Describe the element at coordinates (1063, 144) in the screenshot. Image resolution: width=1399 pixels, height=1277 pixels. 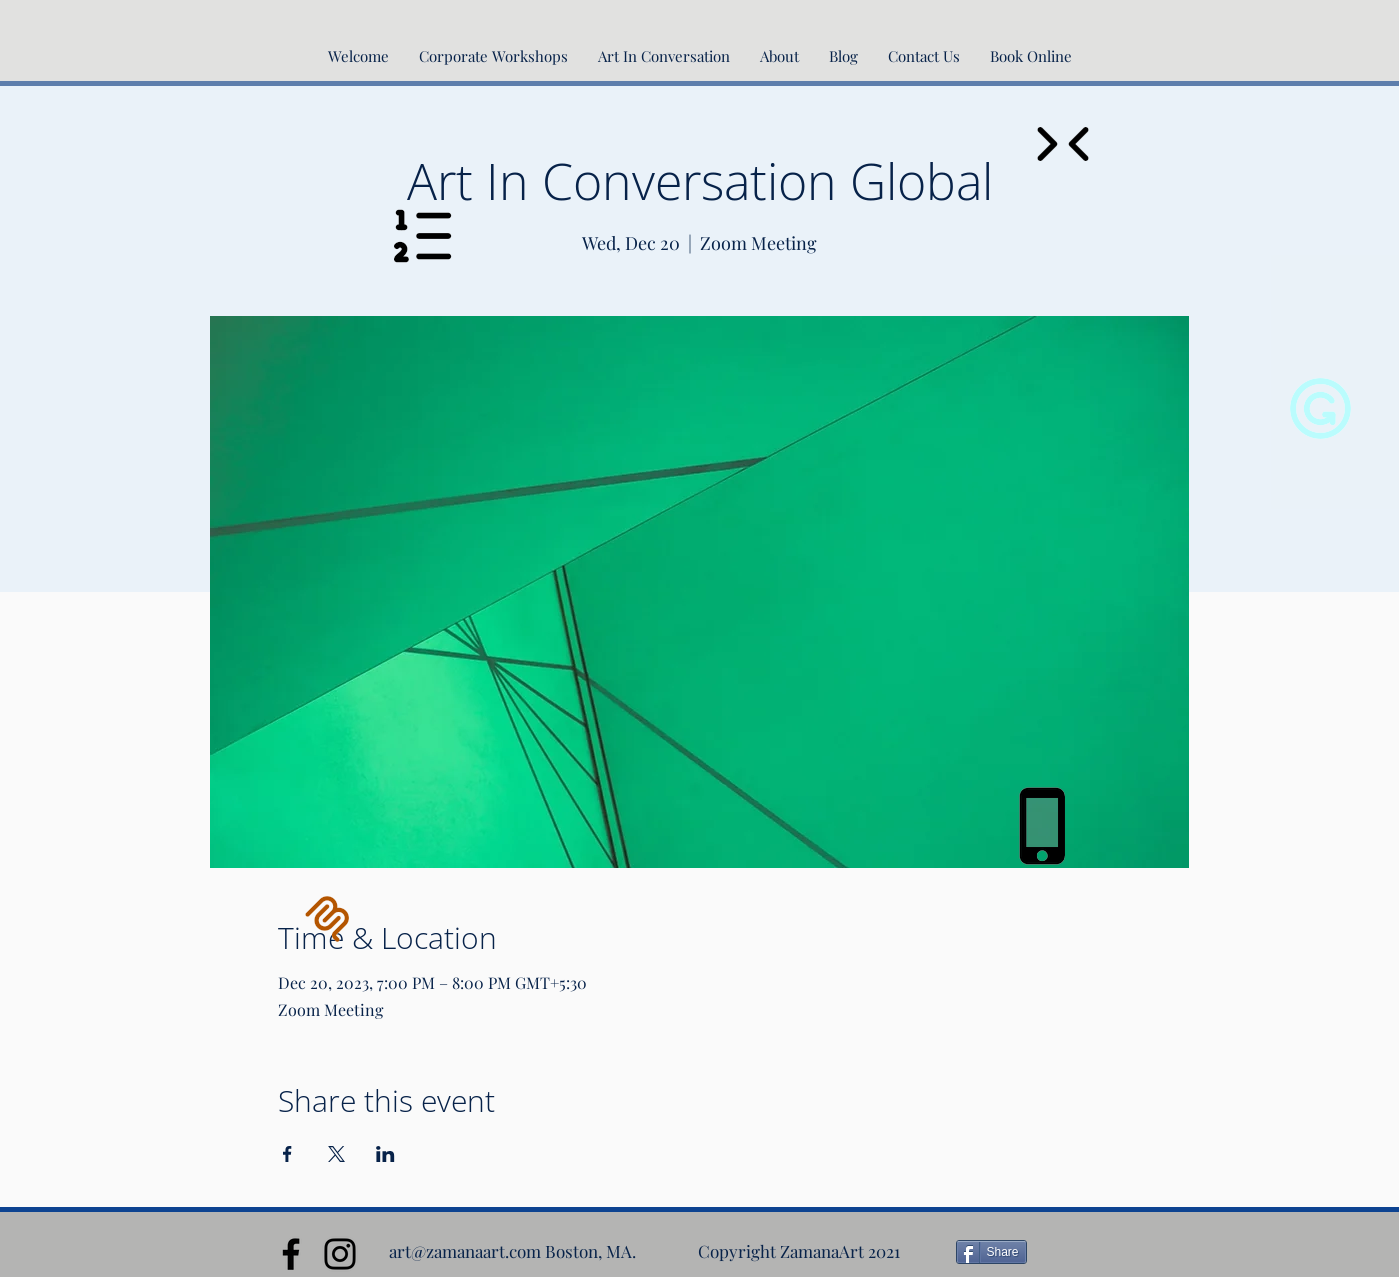
I see `collapse or minimize a panel` at that location.